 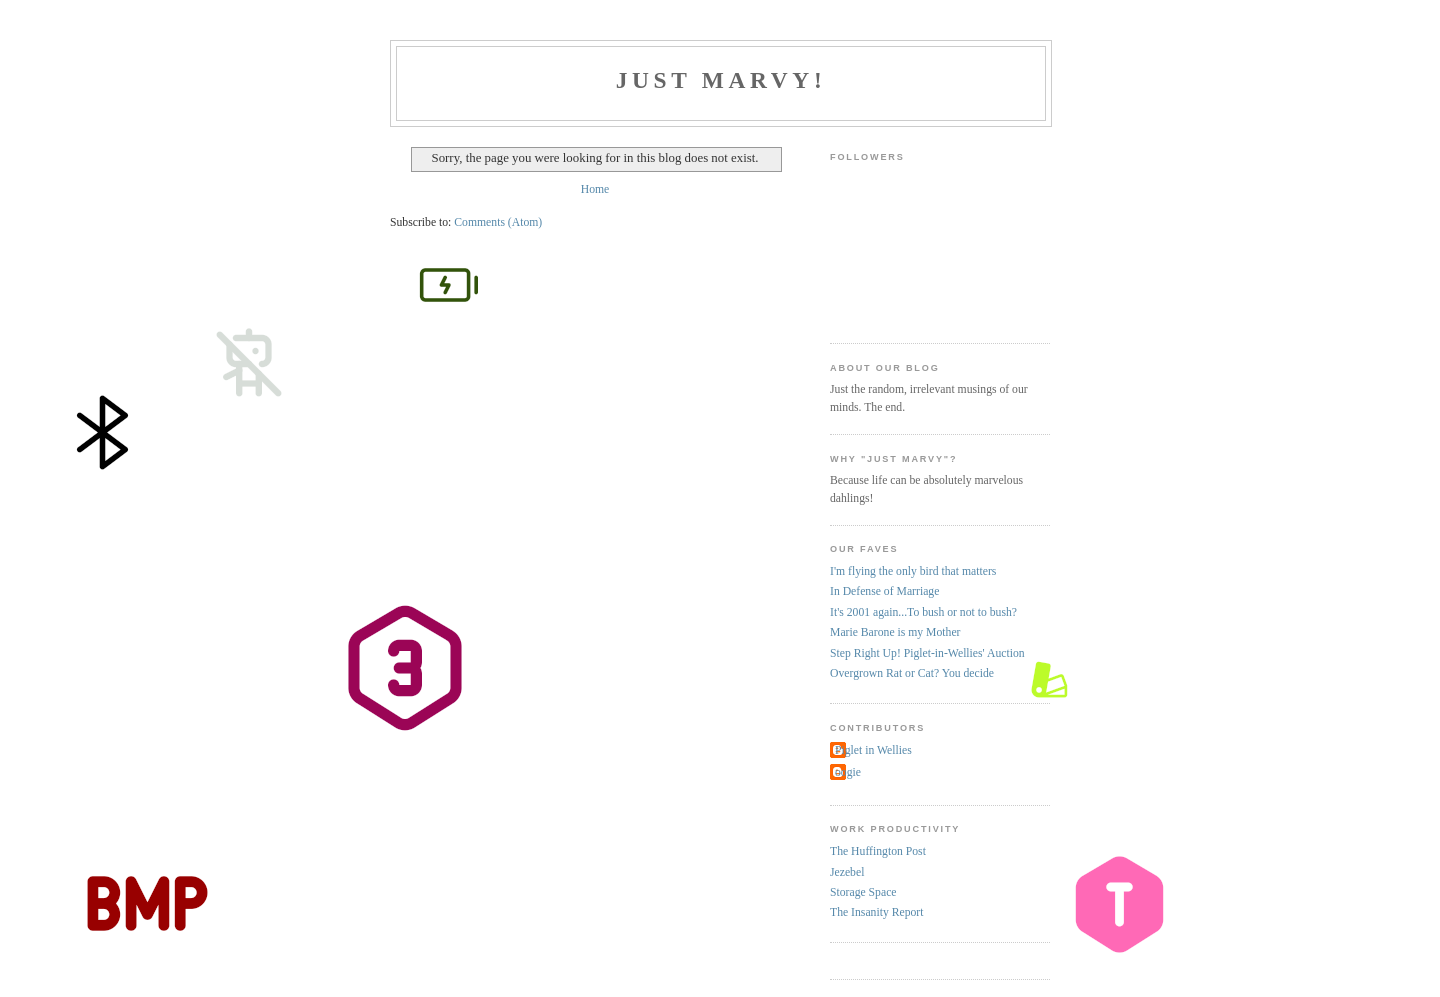 What do you see at coordinates (405, 668) in the screenshot?
I see `step 3 in a multi-step process` at bounding box center [405, 668].